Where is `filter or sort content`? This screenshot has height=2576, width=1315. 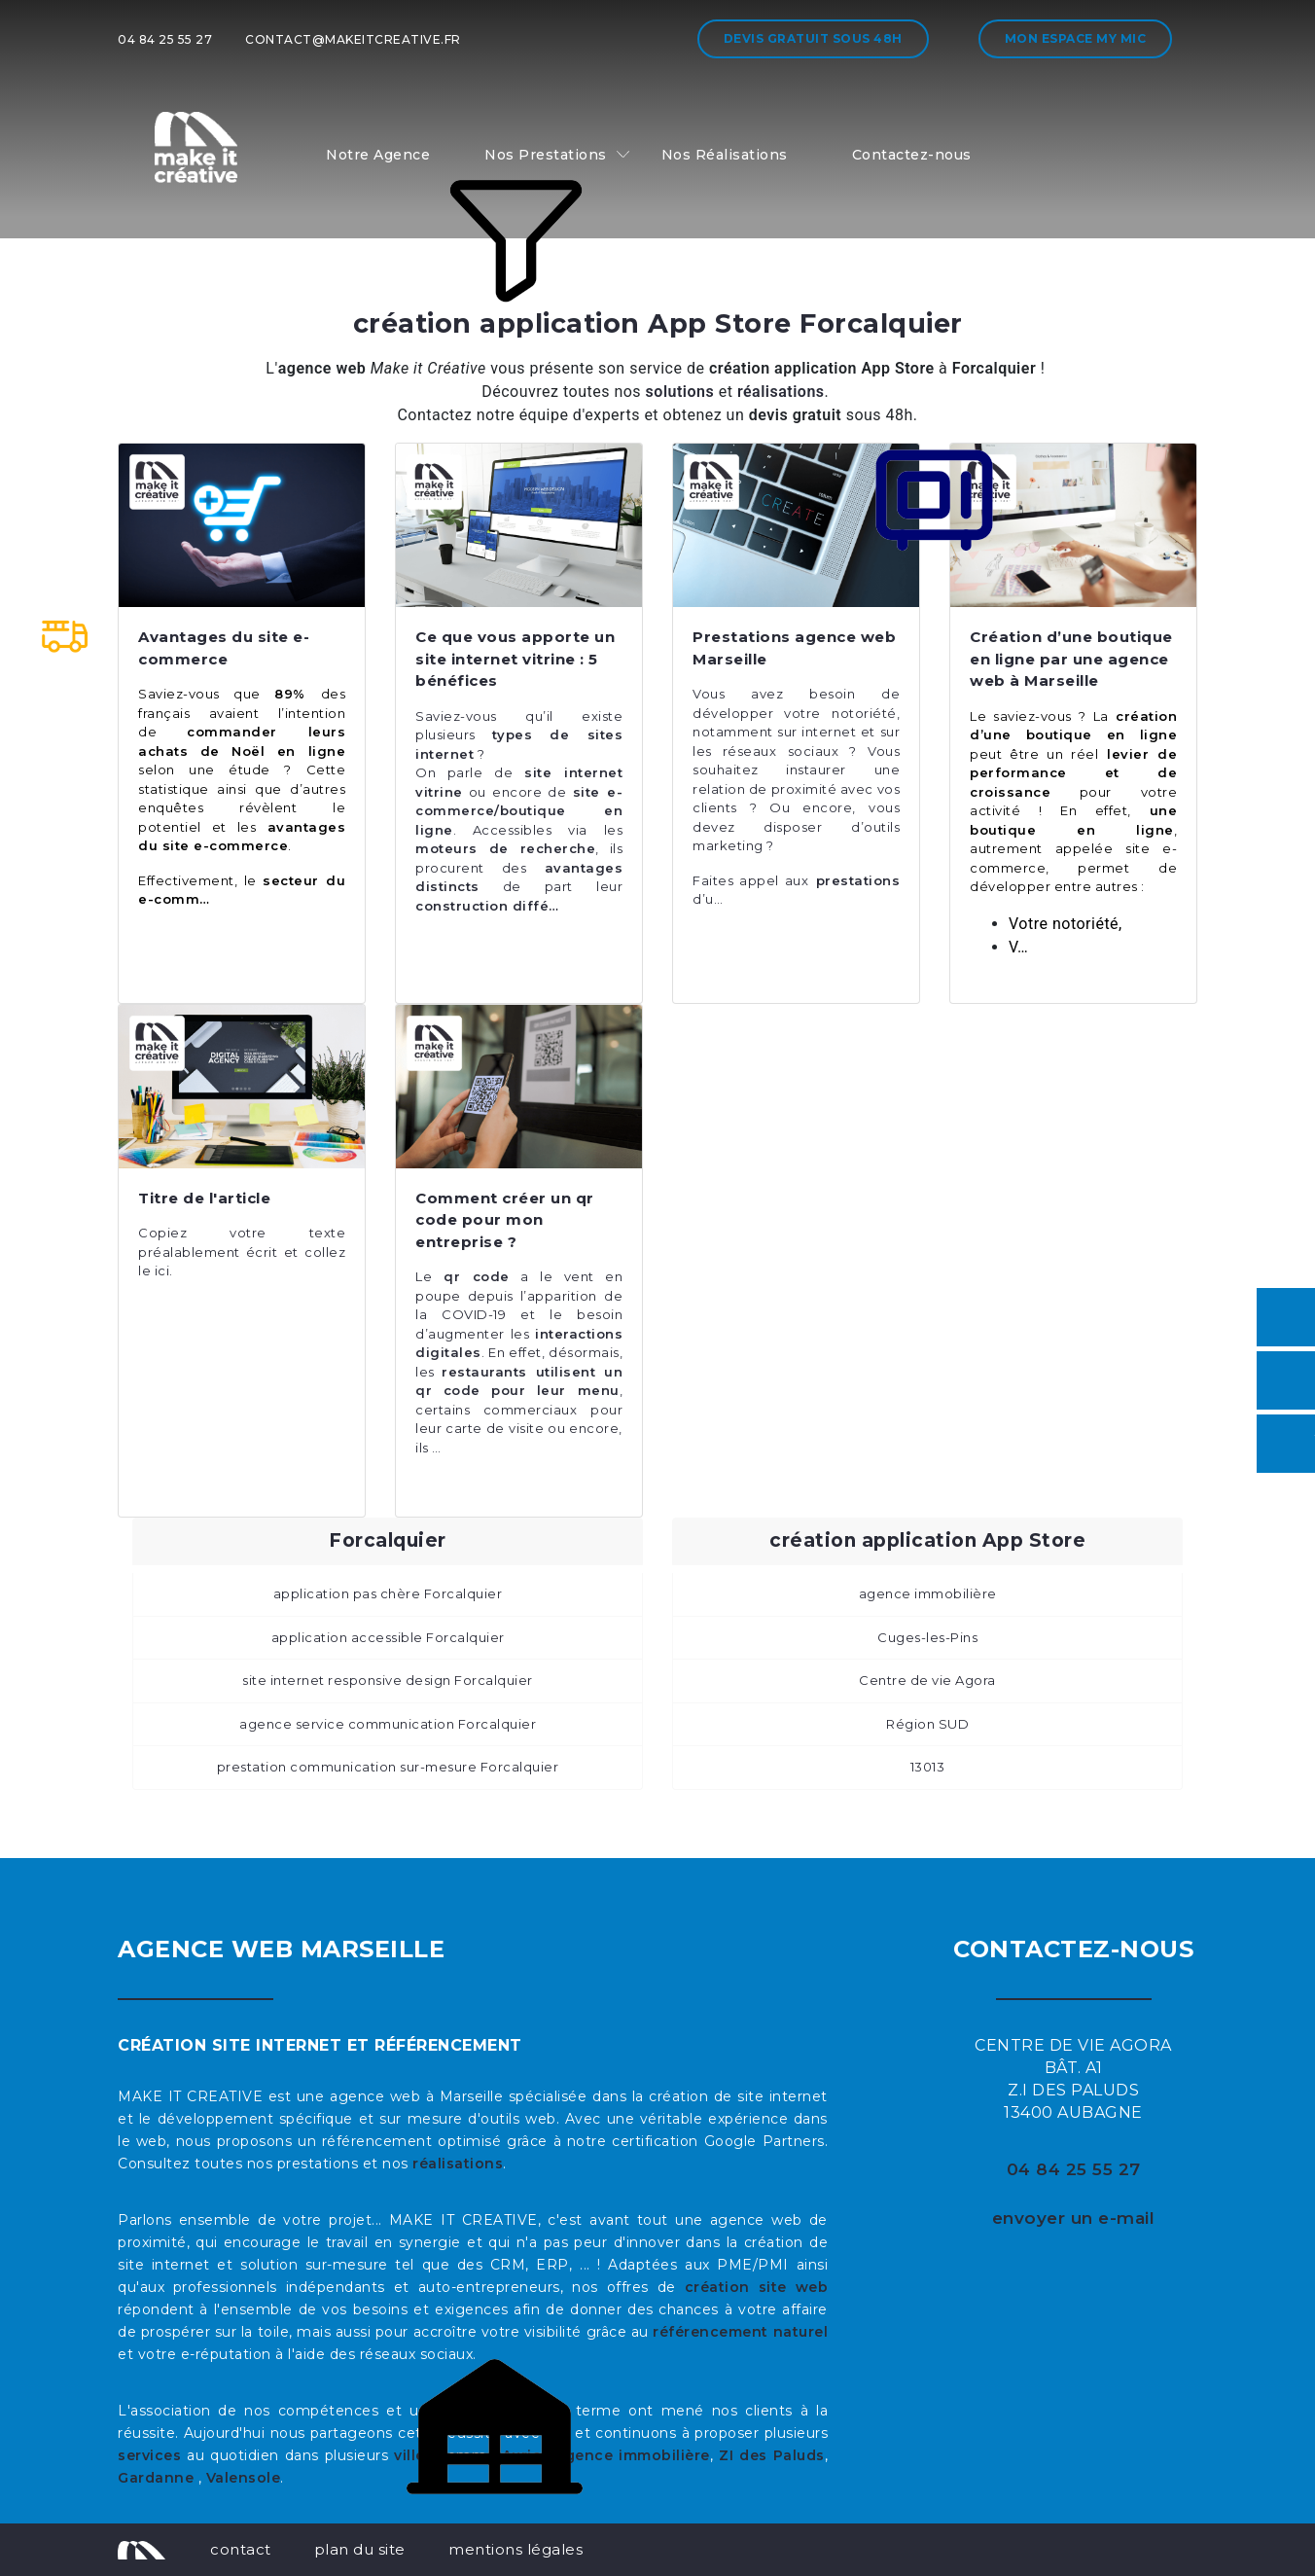 filter or sort content is located at coordinates (515, 235).